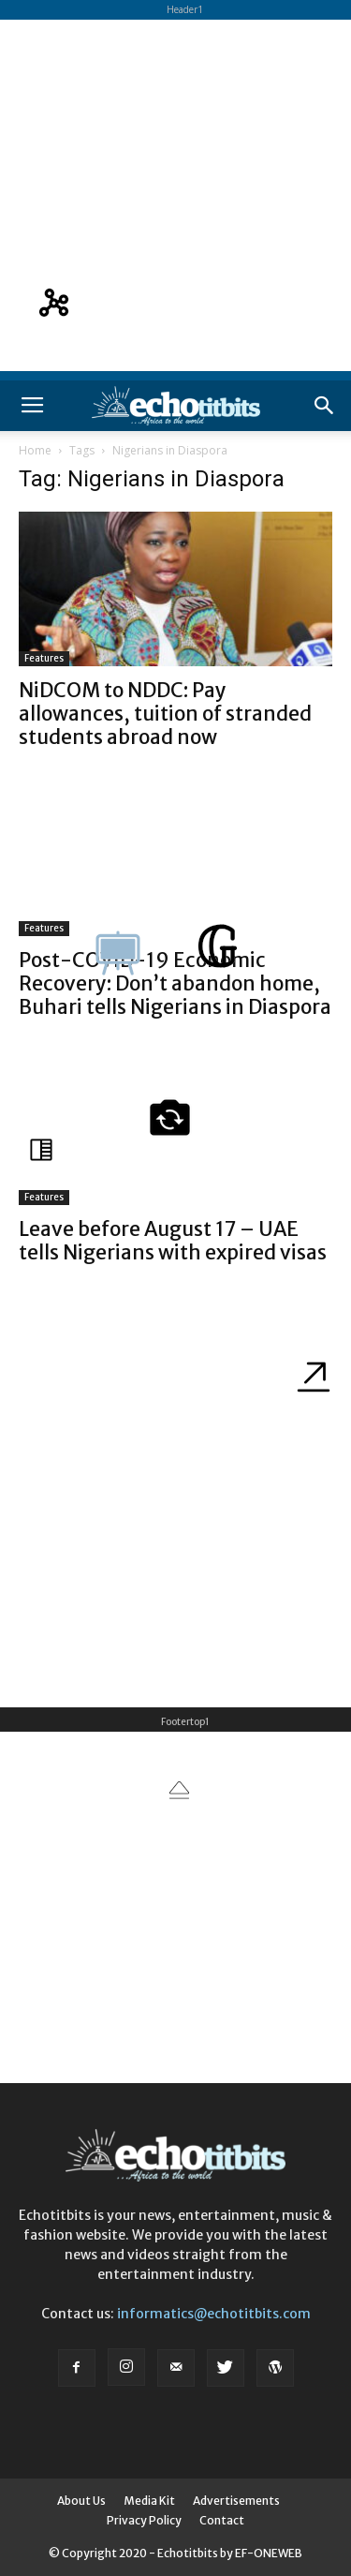 This screenshot has width=351, height=2576. What do you see at coordinates (118, 953) in the screenshot?
I see `open presentation mode` at bounding box center [118, 953].